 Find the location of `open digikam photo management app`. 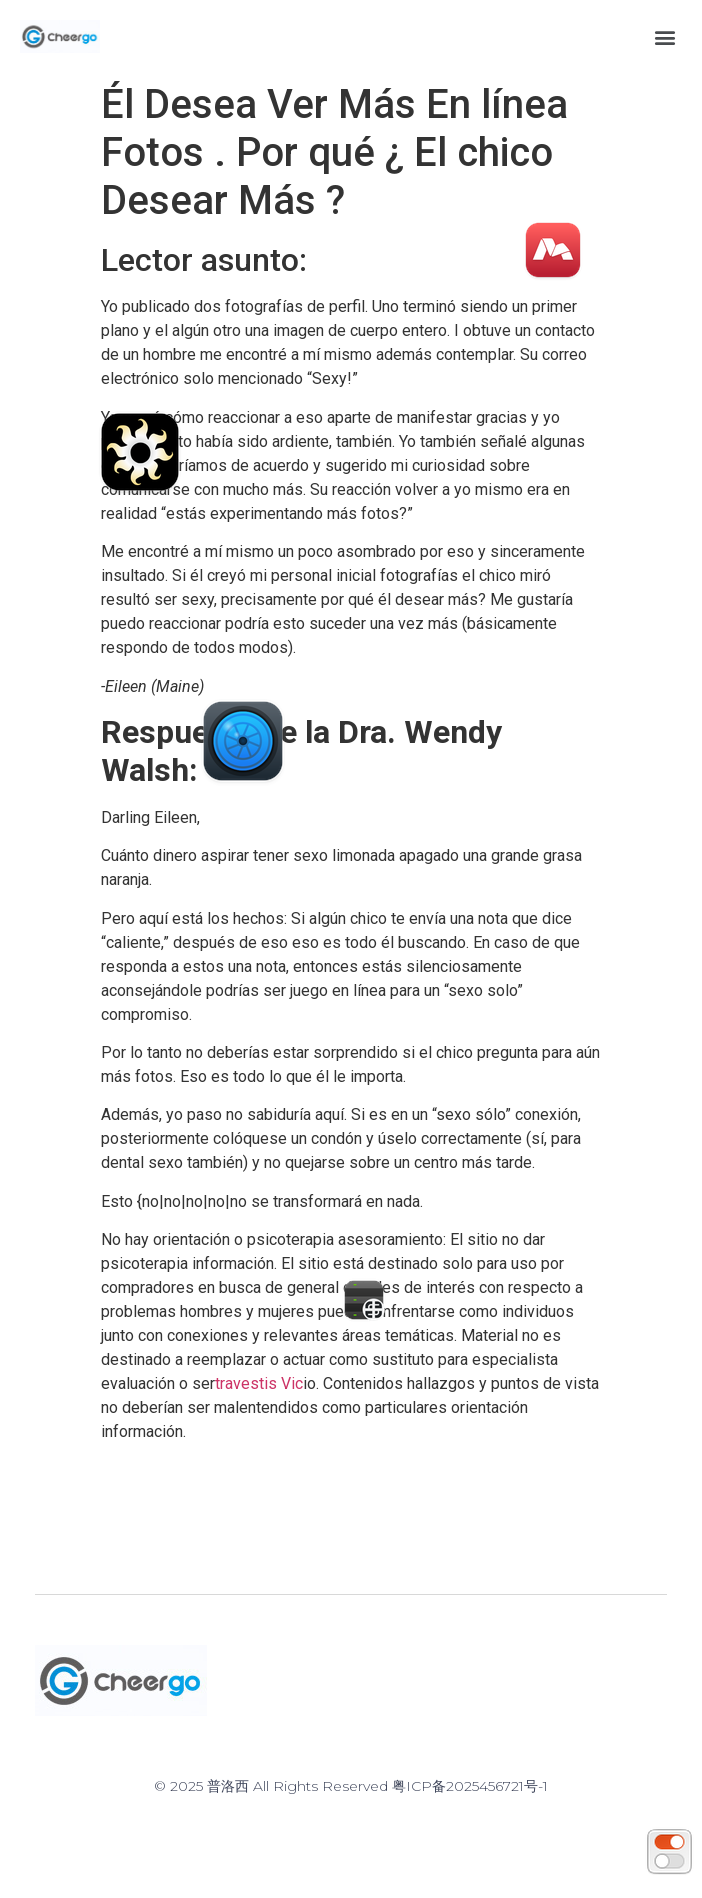

open digikam photo management app is located at coordinates (243, 741).